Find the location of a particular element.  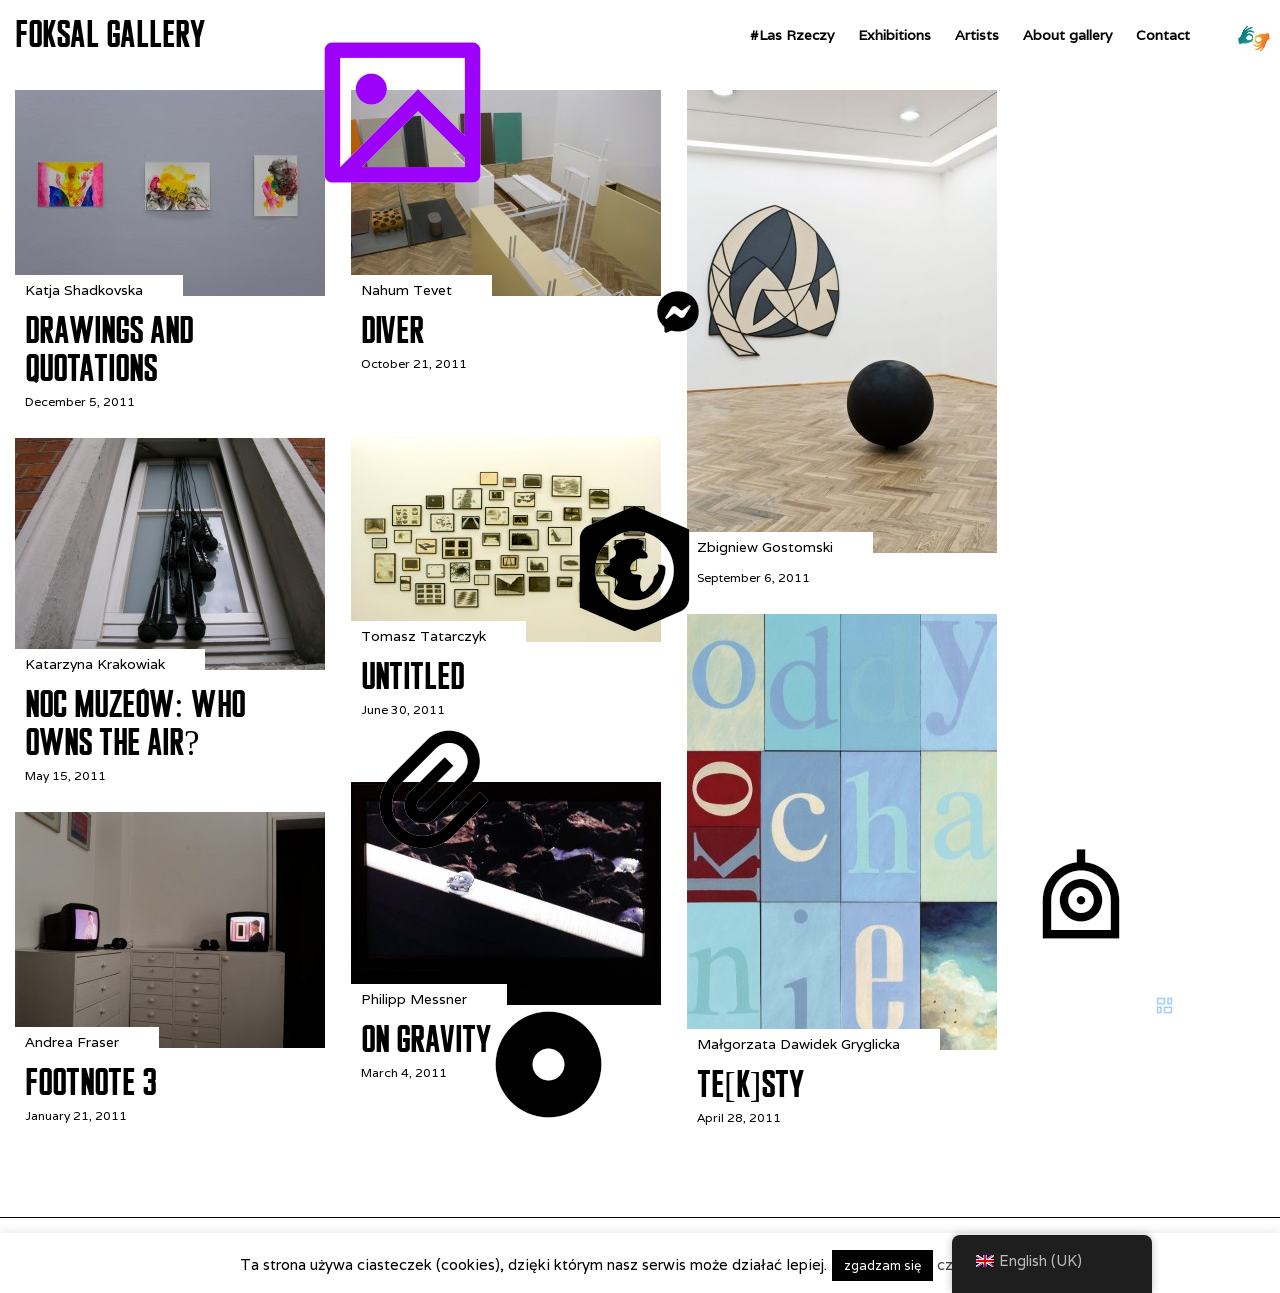

attach a file to your message is located at coordinates (436, 792).